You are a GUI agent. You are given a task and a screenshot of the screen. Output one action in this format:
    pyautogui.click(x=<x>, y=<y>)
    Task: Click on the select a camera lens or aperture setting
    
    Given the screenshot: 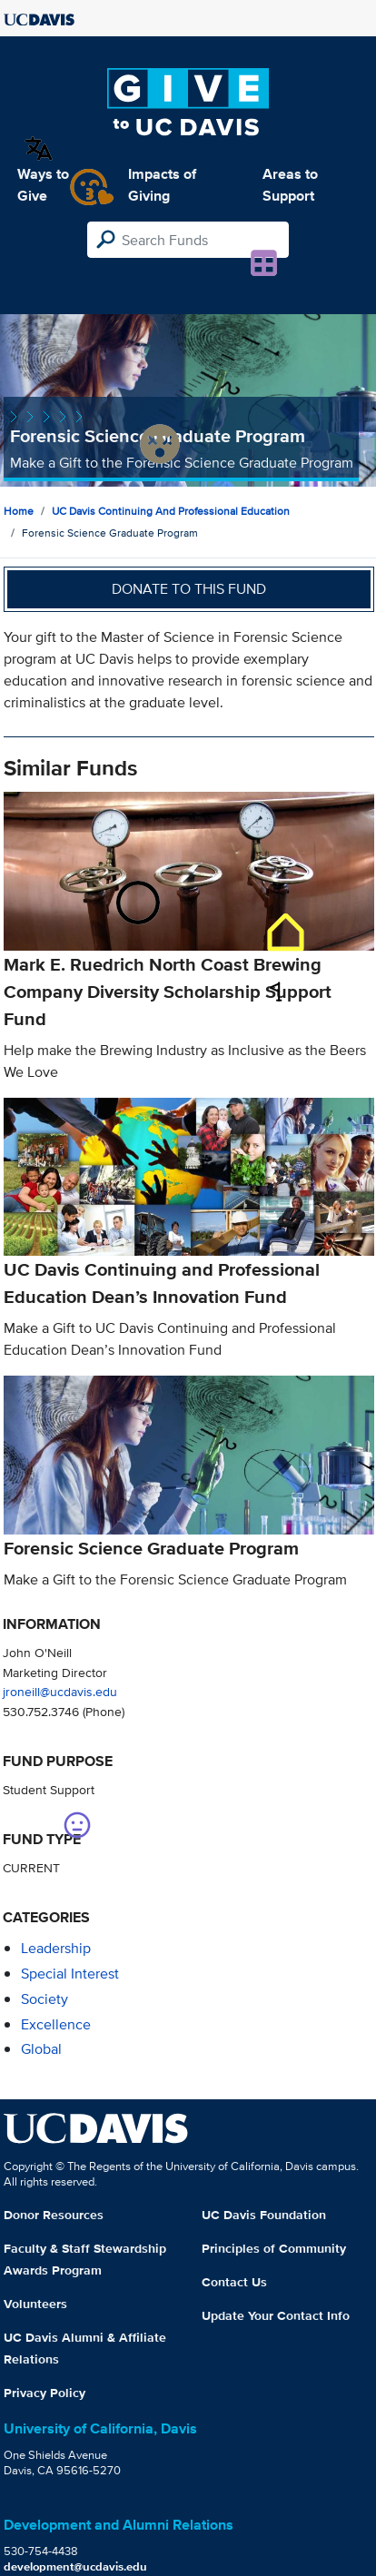 What is the action you would take?
    pyautogui.click(x=138, y=903)
    